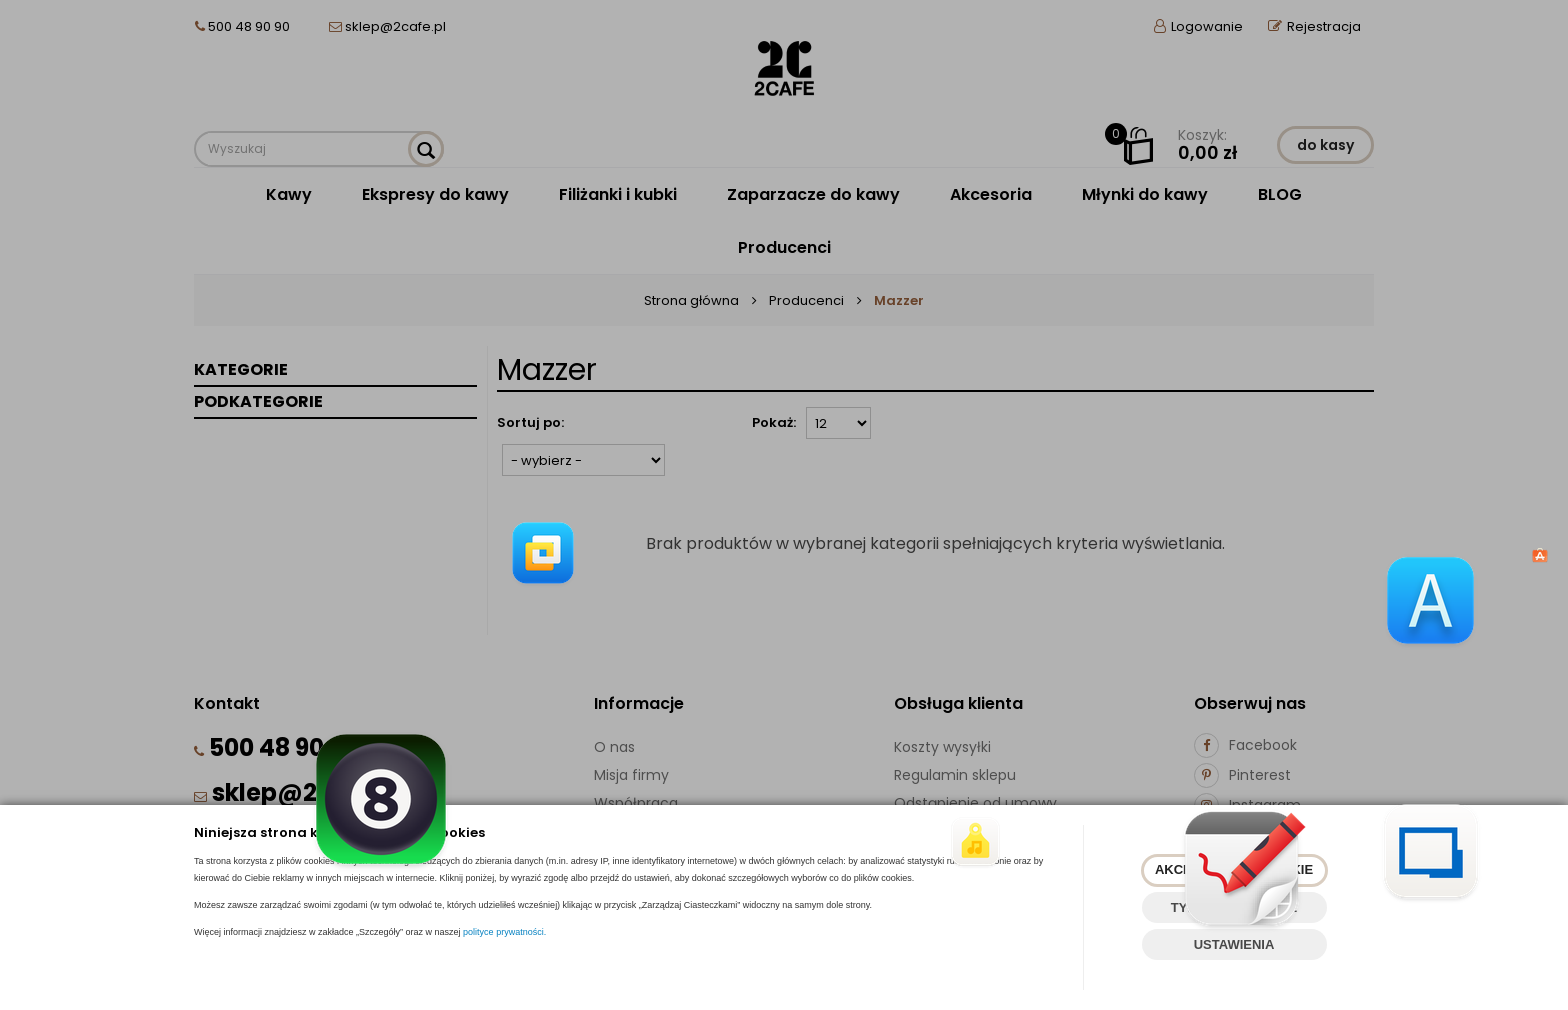 The height and width of the screenshot is (1010, 1568). What do you see at coordinates (1540, 556) in the screenshot?
I see `open the software store to browse and install apps` at bounding box center [1540, 556].